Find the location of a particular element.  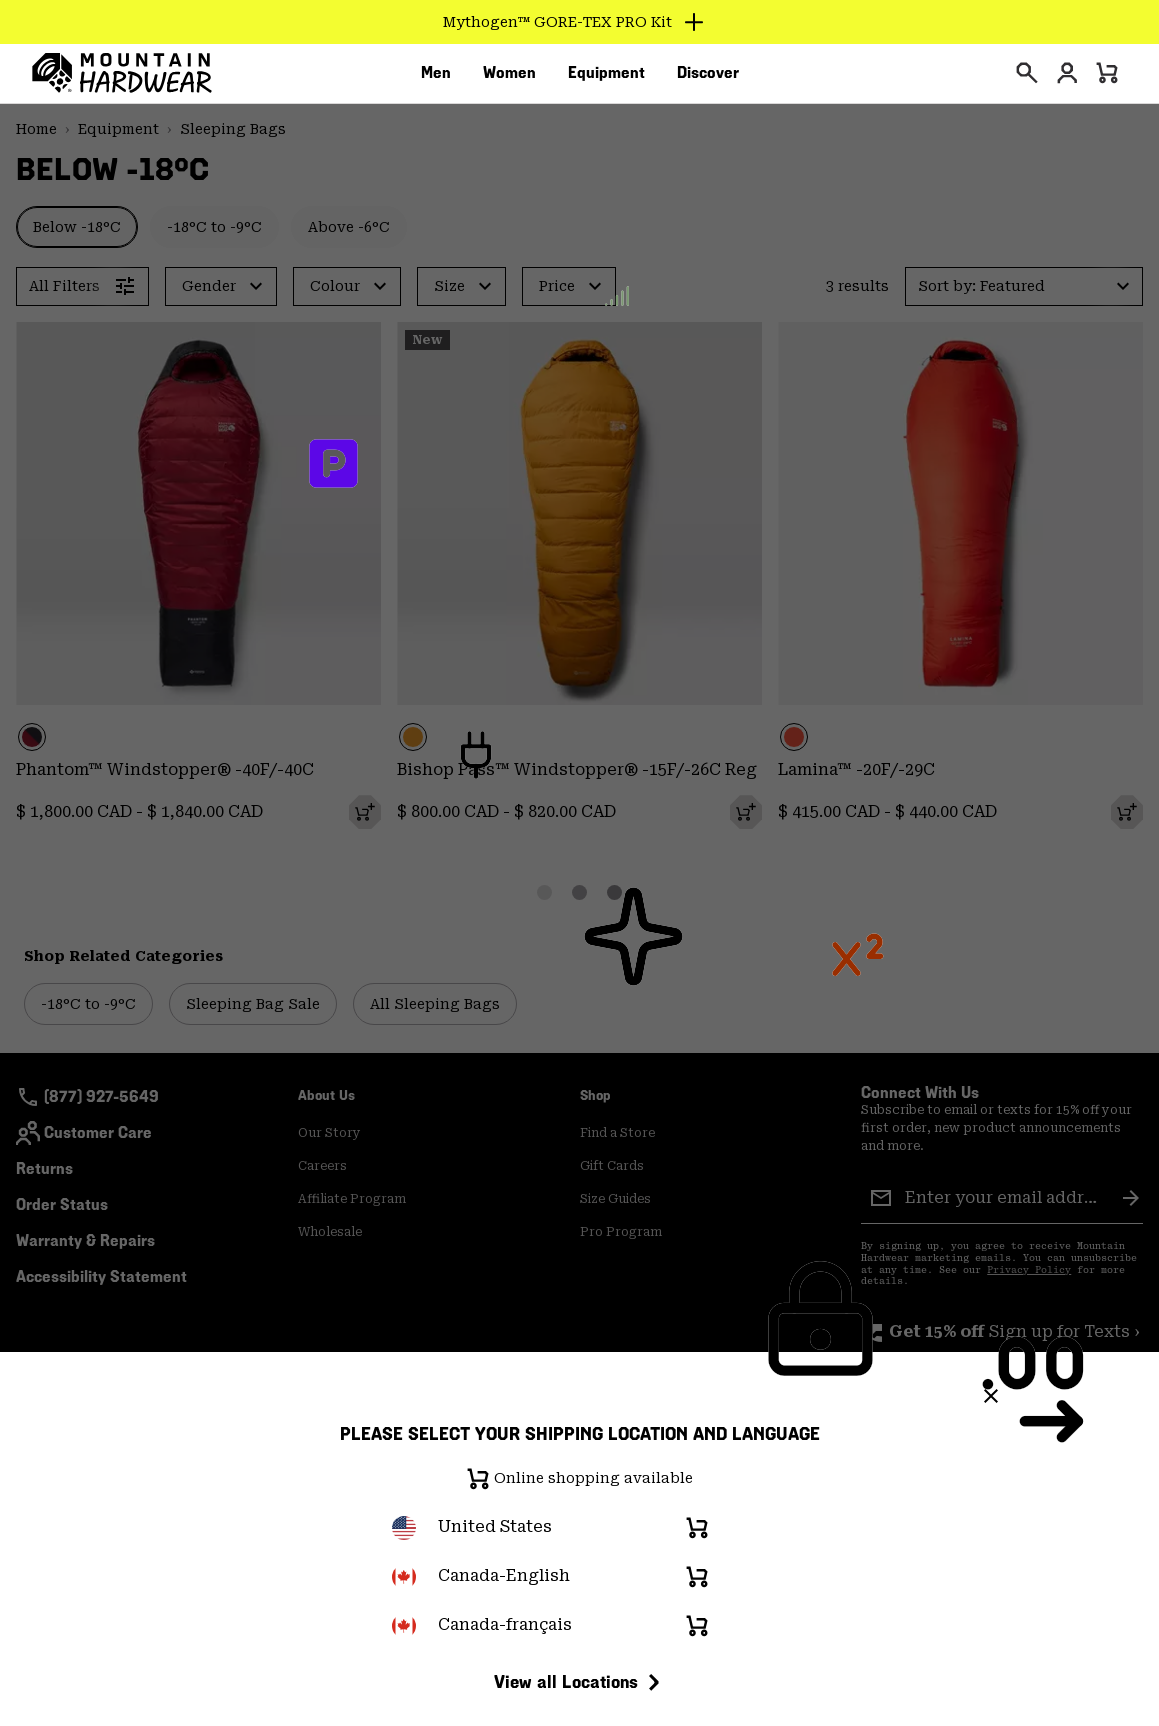

move decimal places to the right is located at coordinates (1035, 1389).